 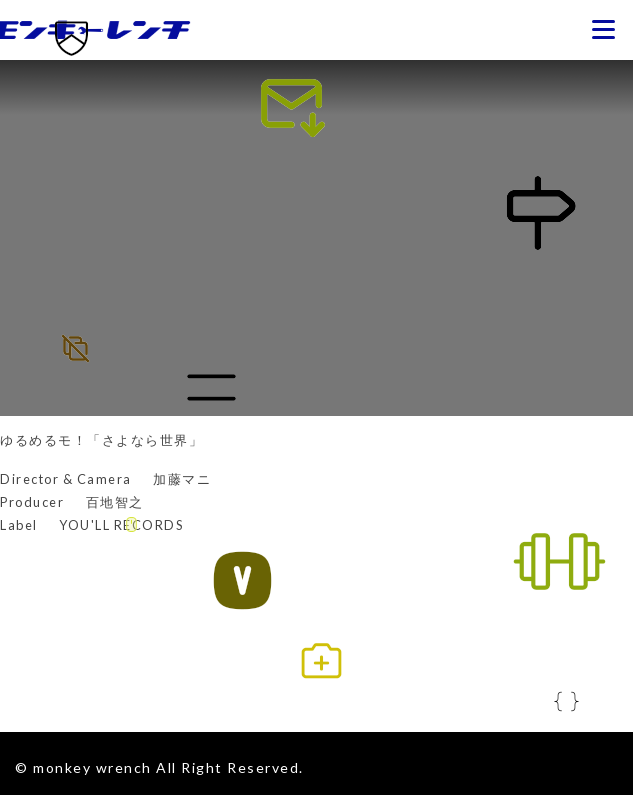 I want to click on download email or message, so click(x=291, y=103).